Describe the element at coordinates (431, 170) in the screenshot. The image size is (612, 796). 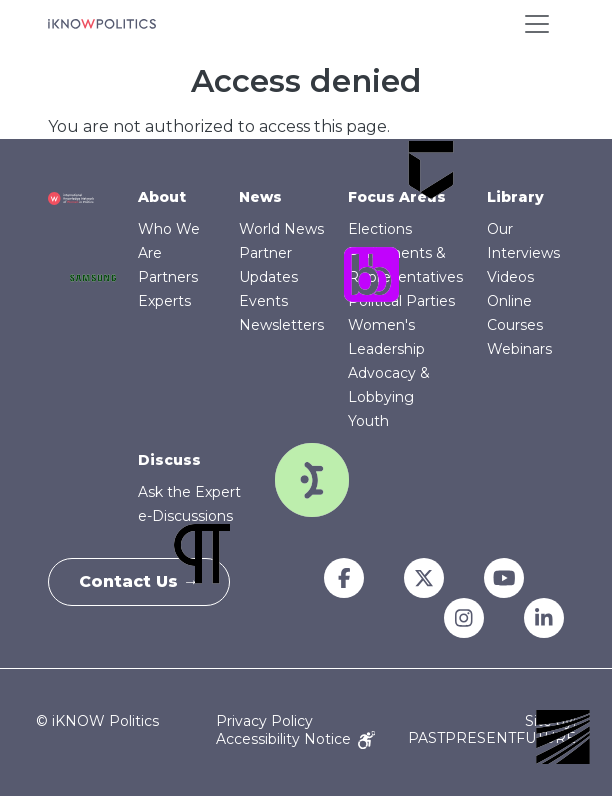
I see `open Google Chronicle security platform` at that location.